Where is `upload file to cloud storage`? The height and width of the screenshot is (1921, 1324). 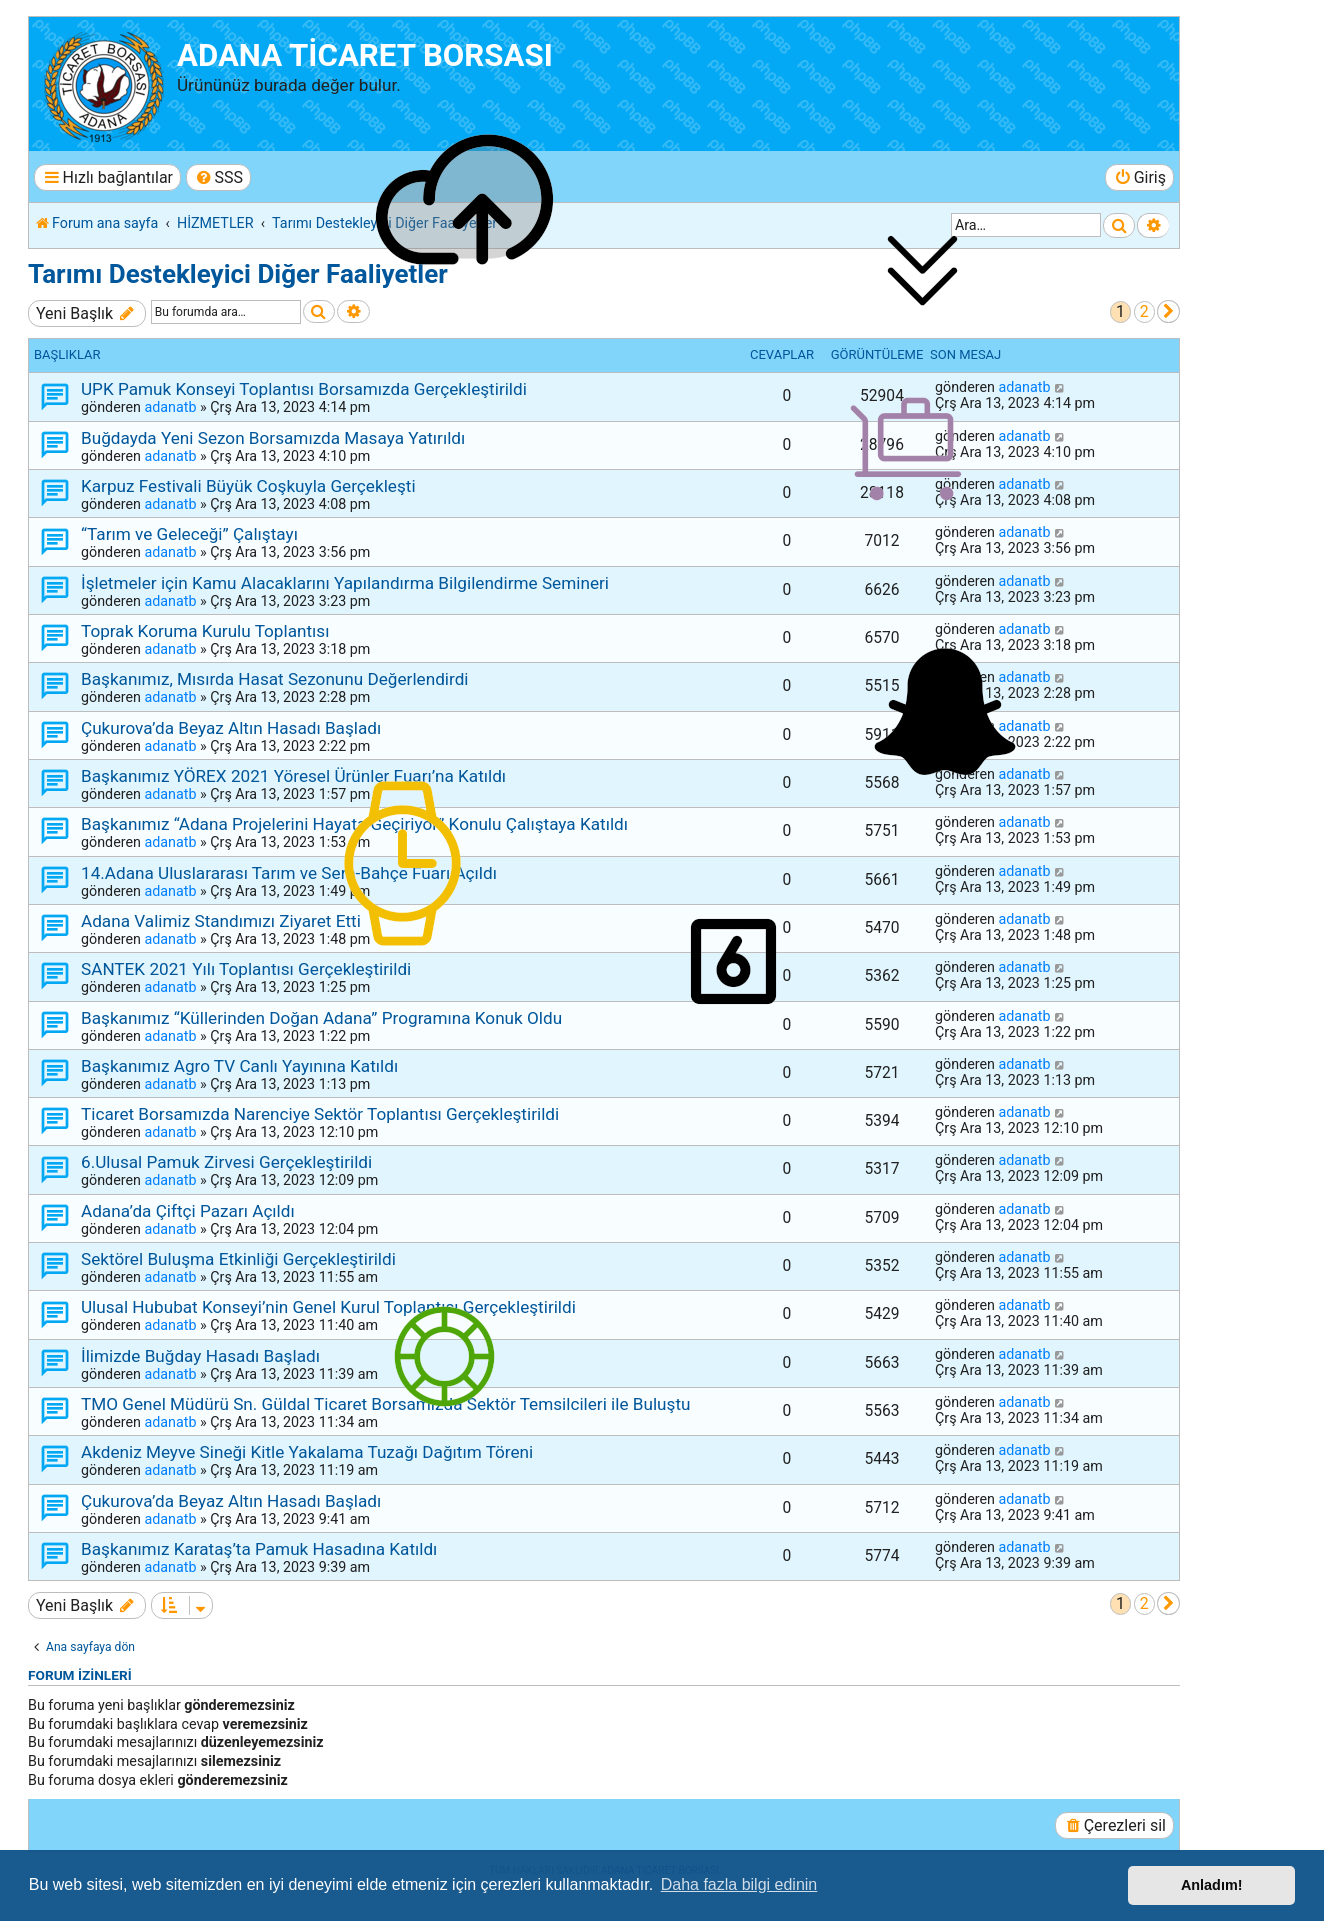 upload file to cloud storage is located at coordinates (464, 199).